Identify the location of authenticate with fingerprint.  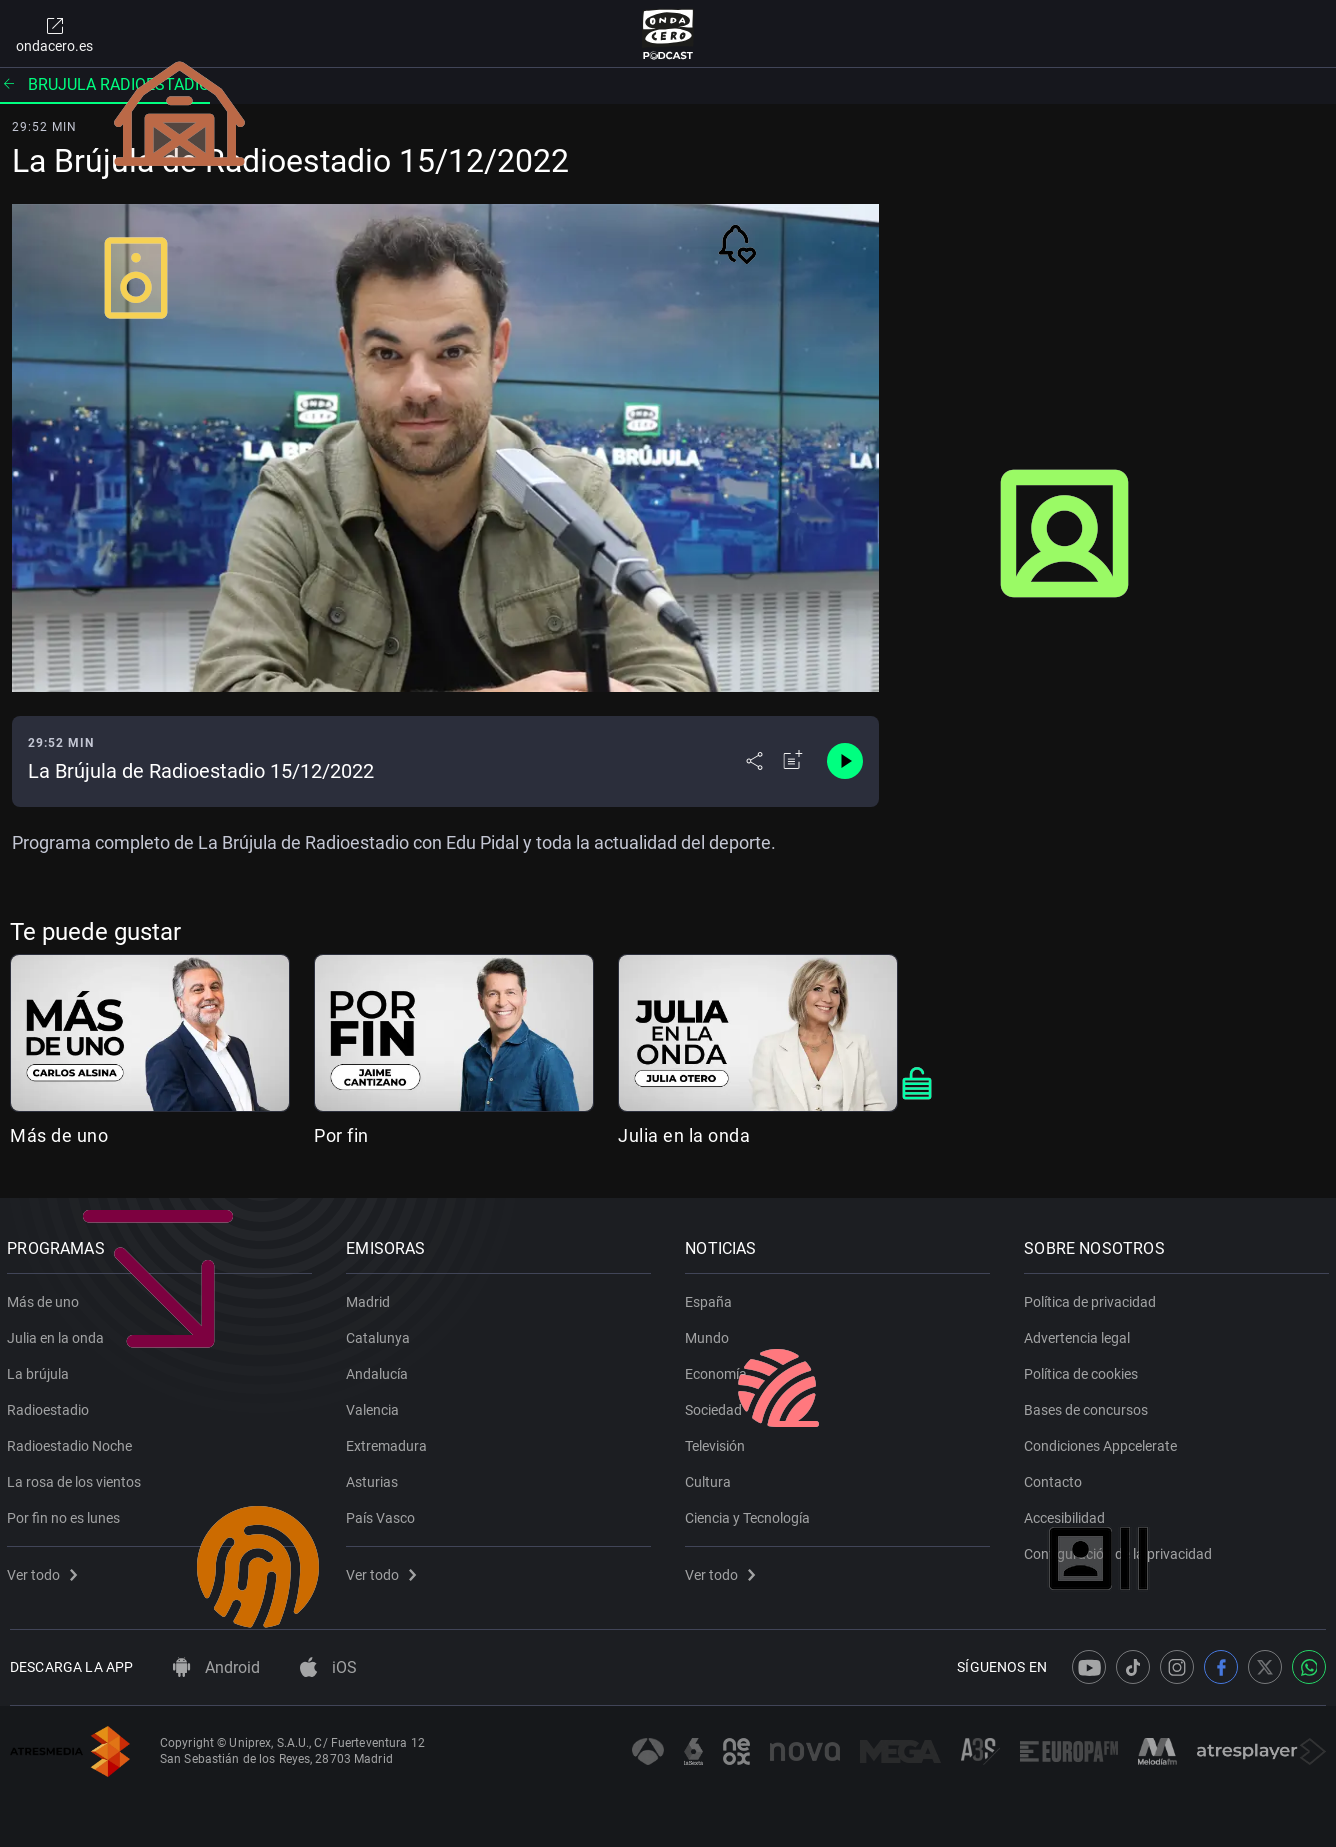
(258, 1567).